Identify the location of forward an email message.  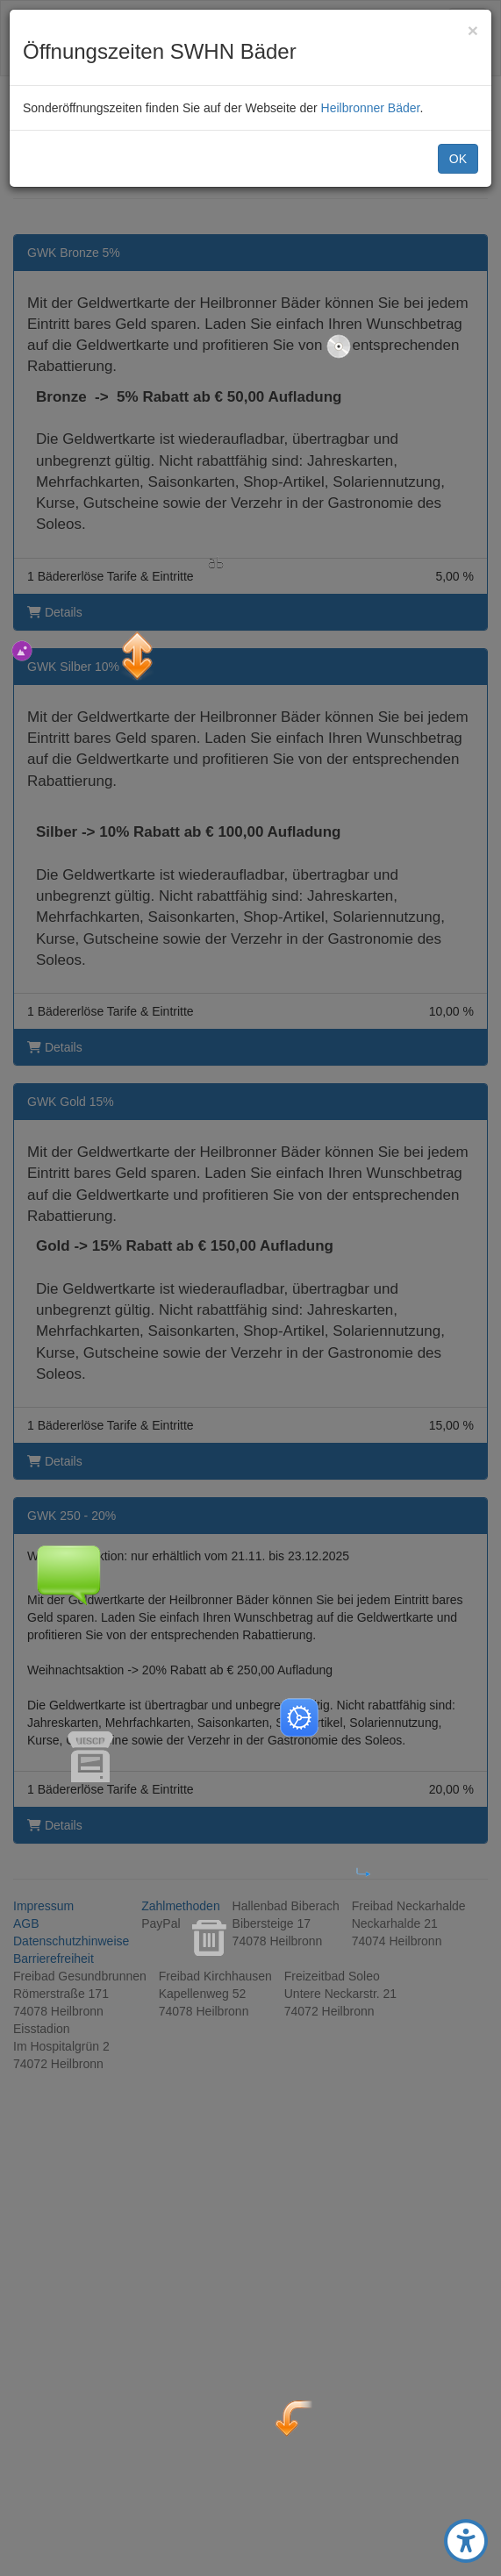
(363, 1872).